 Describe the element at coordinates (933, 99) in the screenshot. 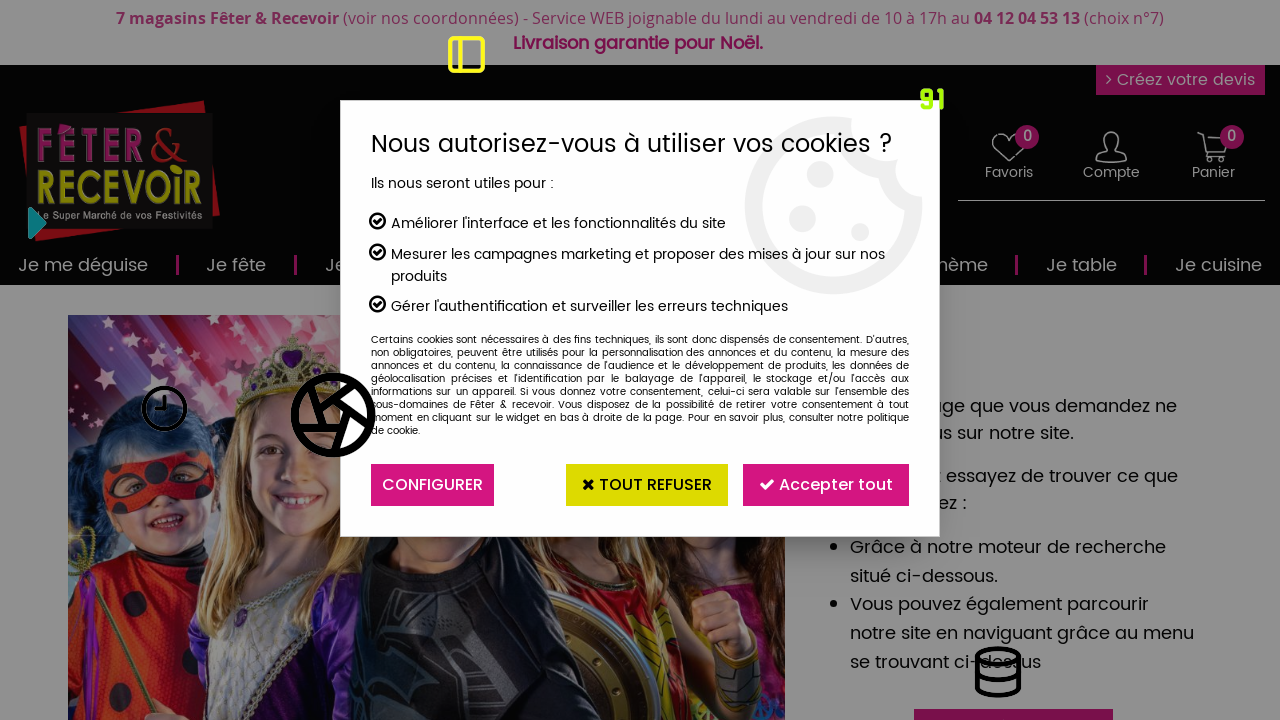

I see `indicates 91 unread notifications or items` at that location.